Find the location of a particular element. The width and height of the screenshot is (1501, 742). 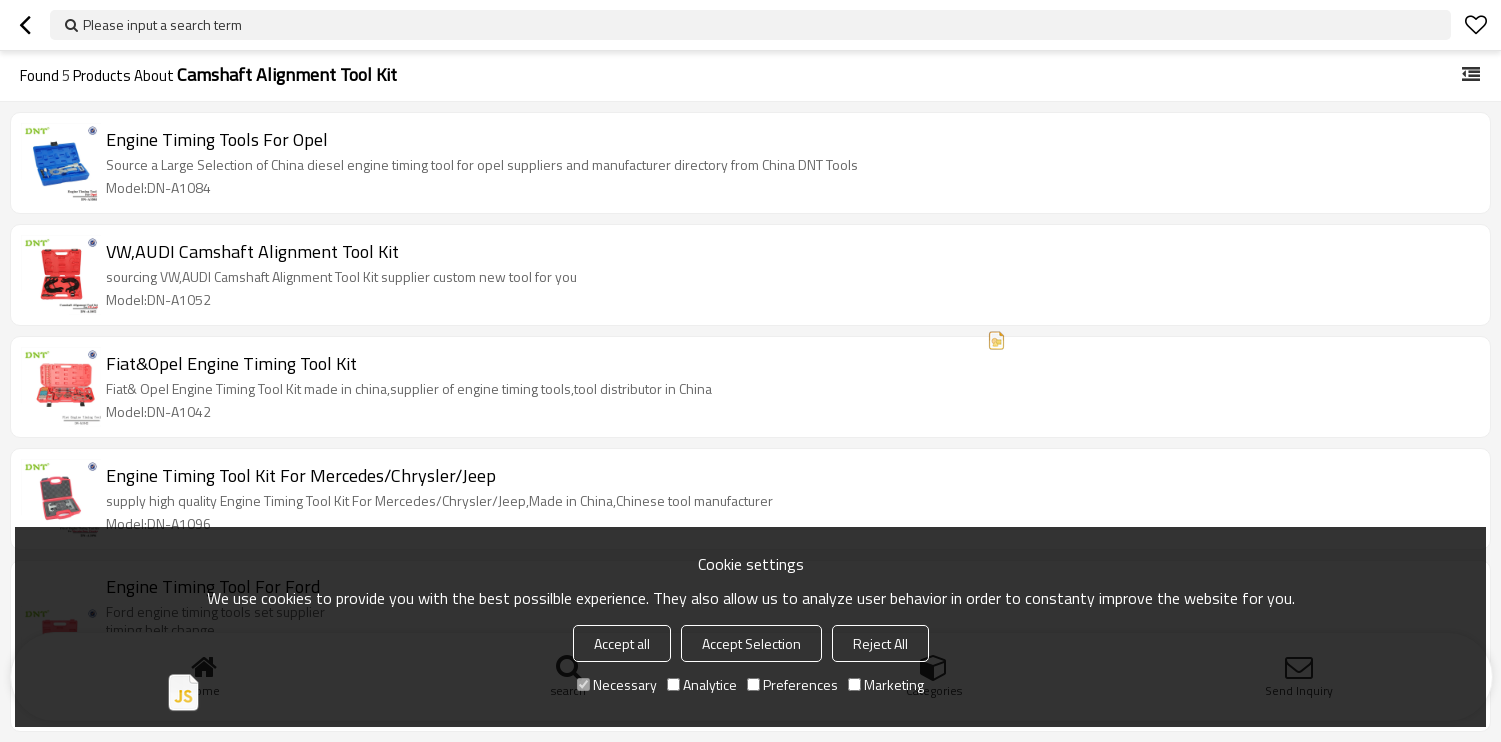

open a graphics template file is located at coordinates (996, 340).